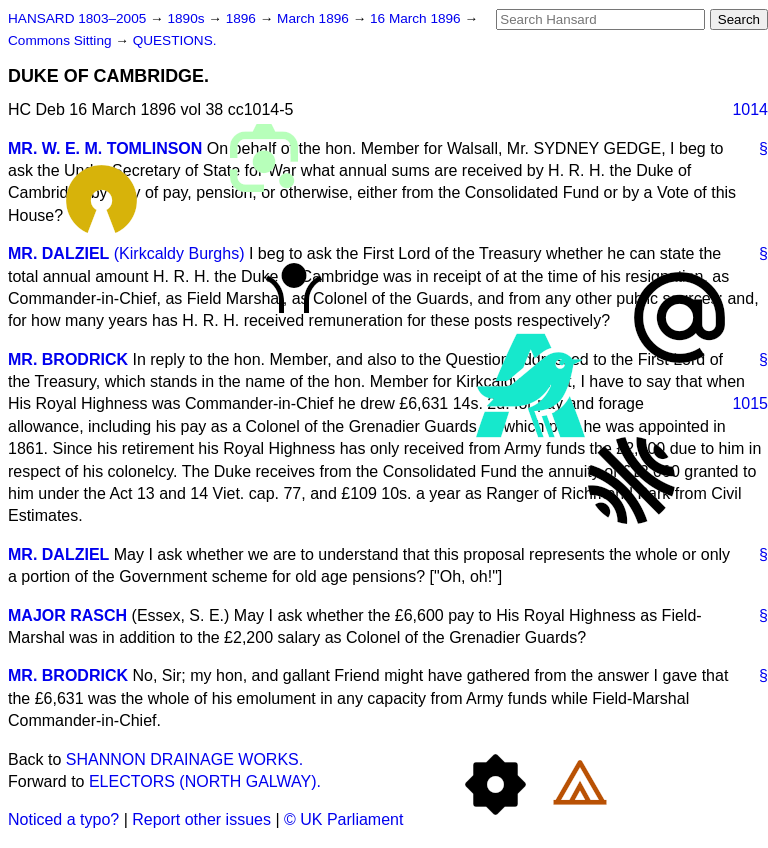  What do you see at coordinates (580, 783) in the screenshot?
I see `view camping or outdoor locations` at bounding box center [580, 783].